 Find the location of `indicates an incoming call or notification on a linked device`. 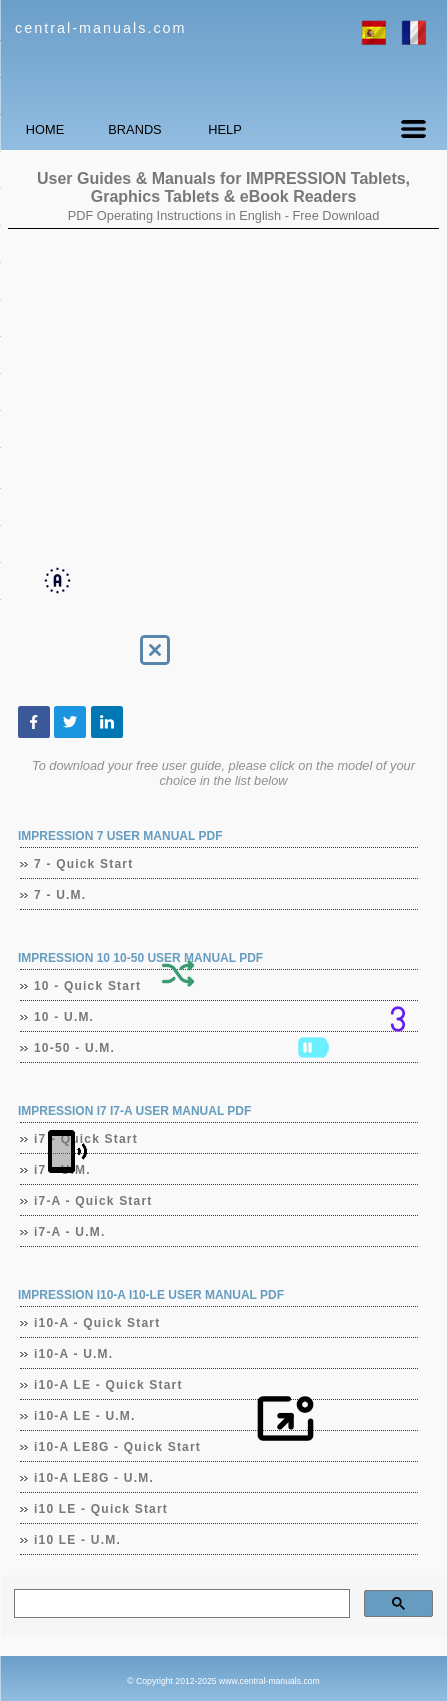

indicates an incoming call or notification on a linked device is located at coordinates (67, 1151).